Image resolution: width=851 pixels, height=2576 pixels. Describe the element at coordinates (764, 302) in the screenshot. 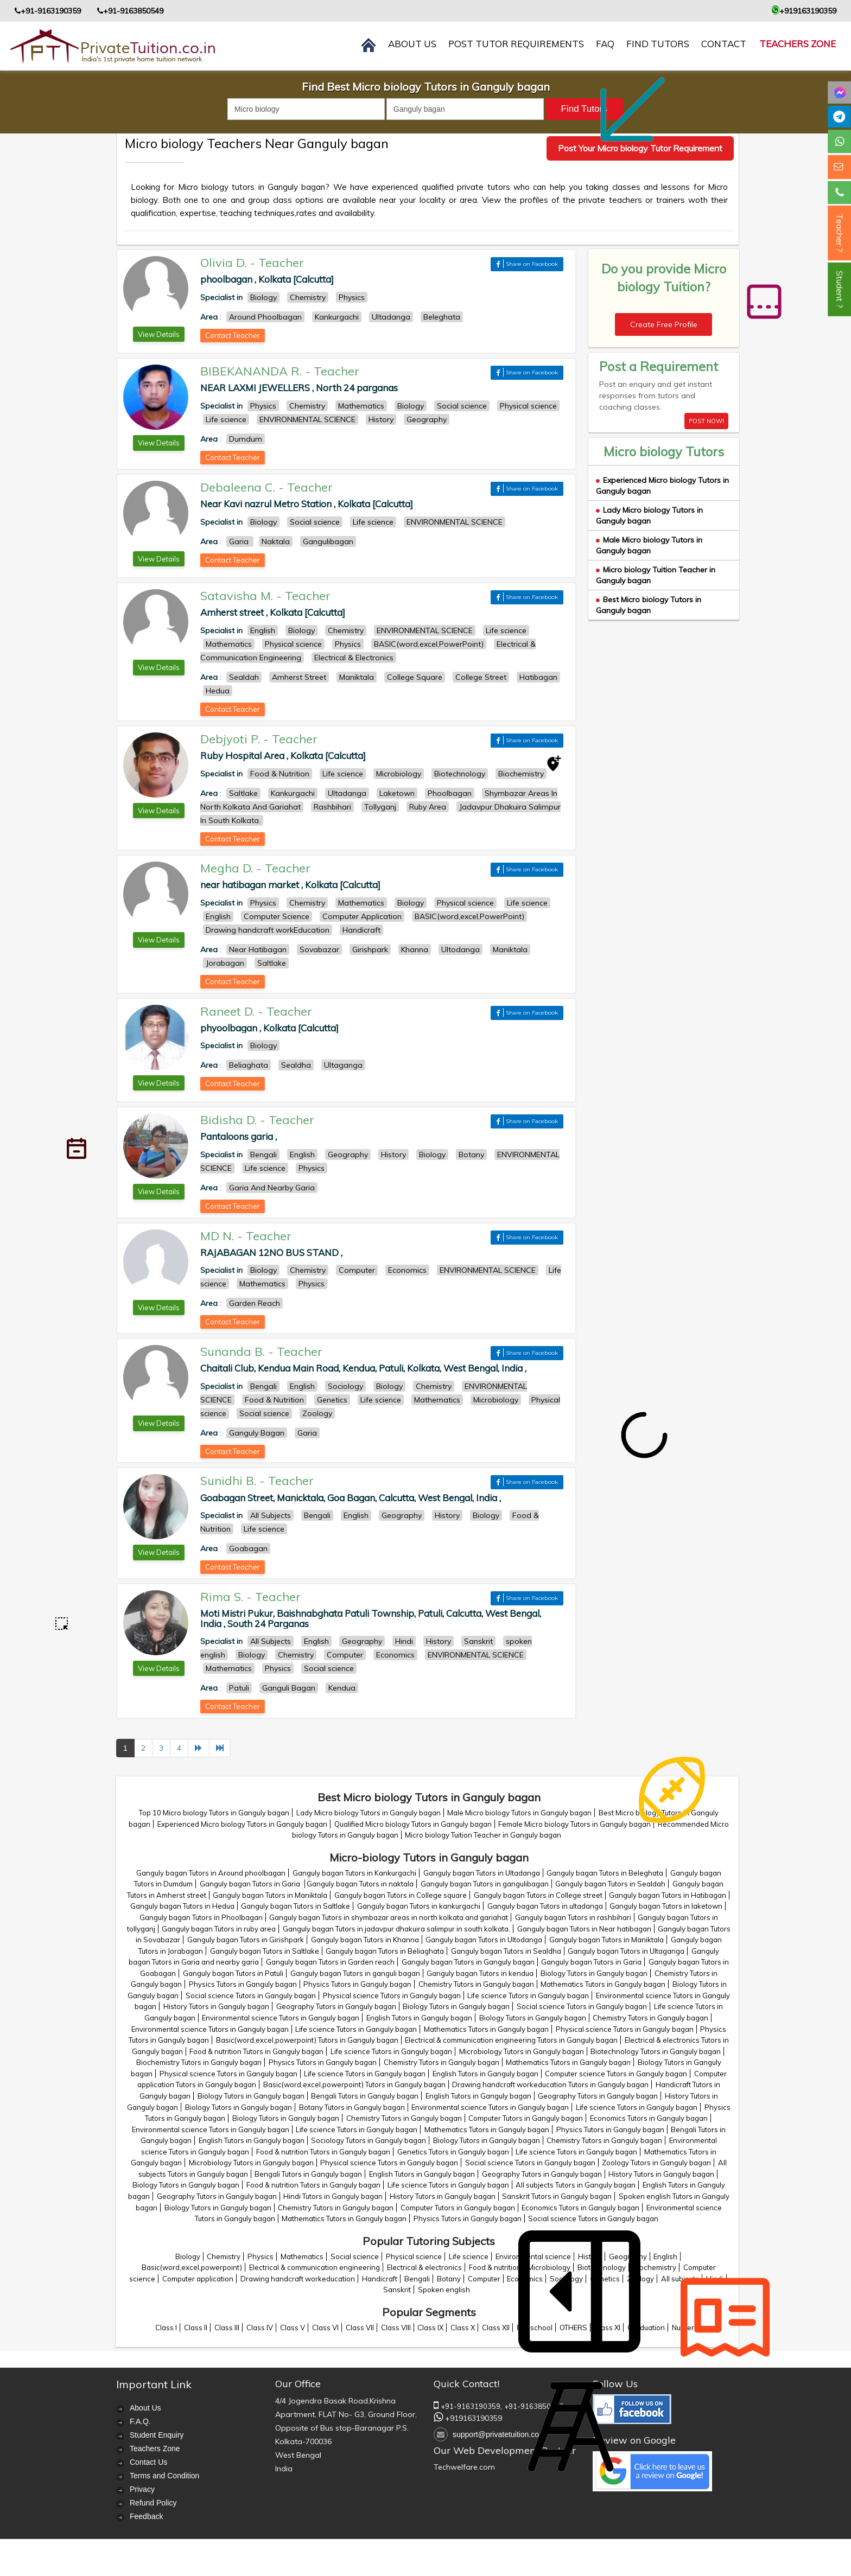

I see `toggle bottom panel visibility` at that location.